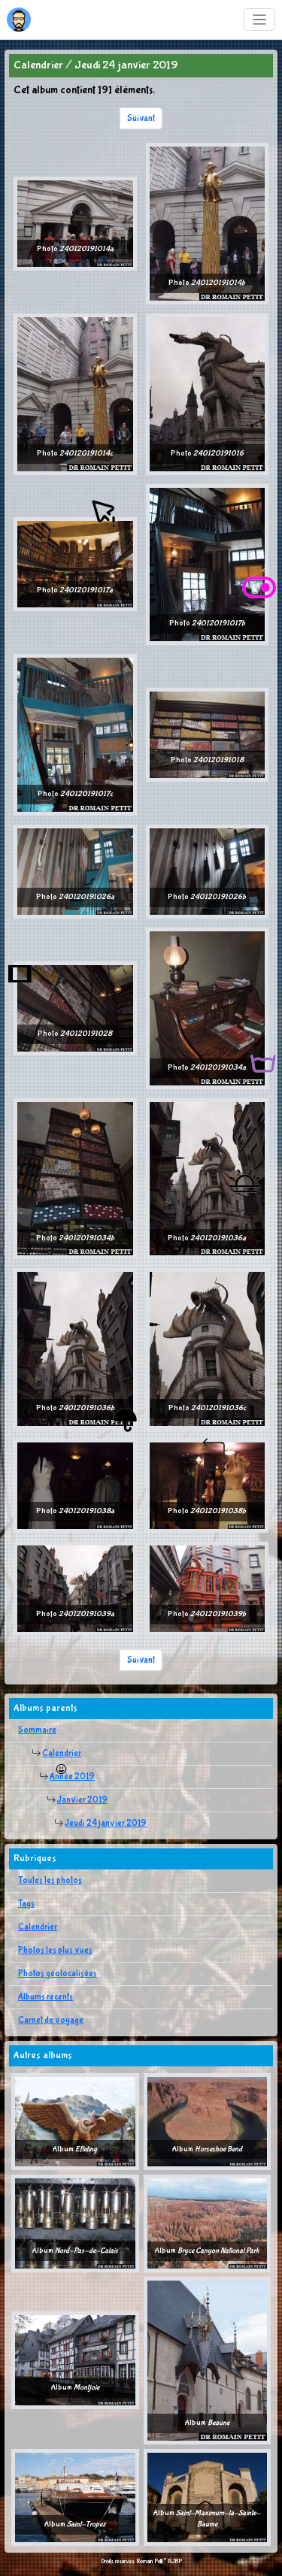  What do you see at coordinates (259, 587) in the screenshot?
I see `toggle switch in the on position` at bounding box center [259, 587].